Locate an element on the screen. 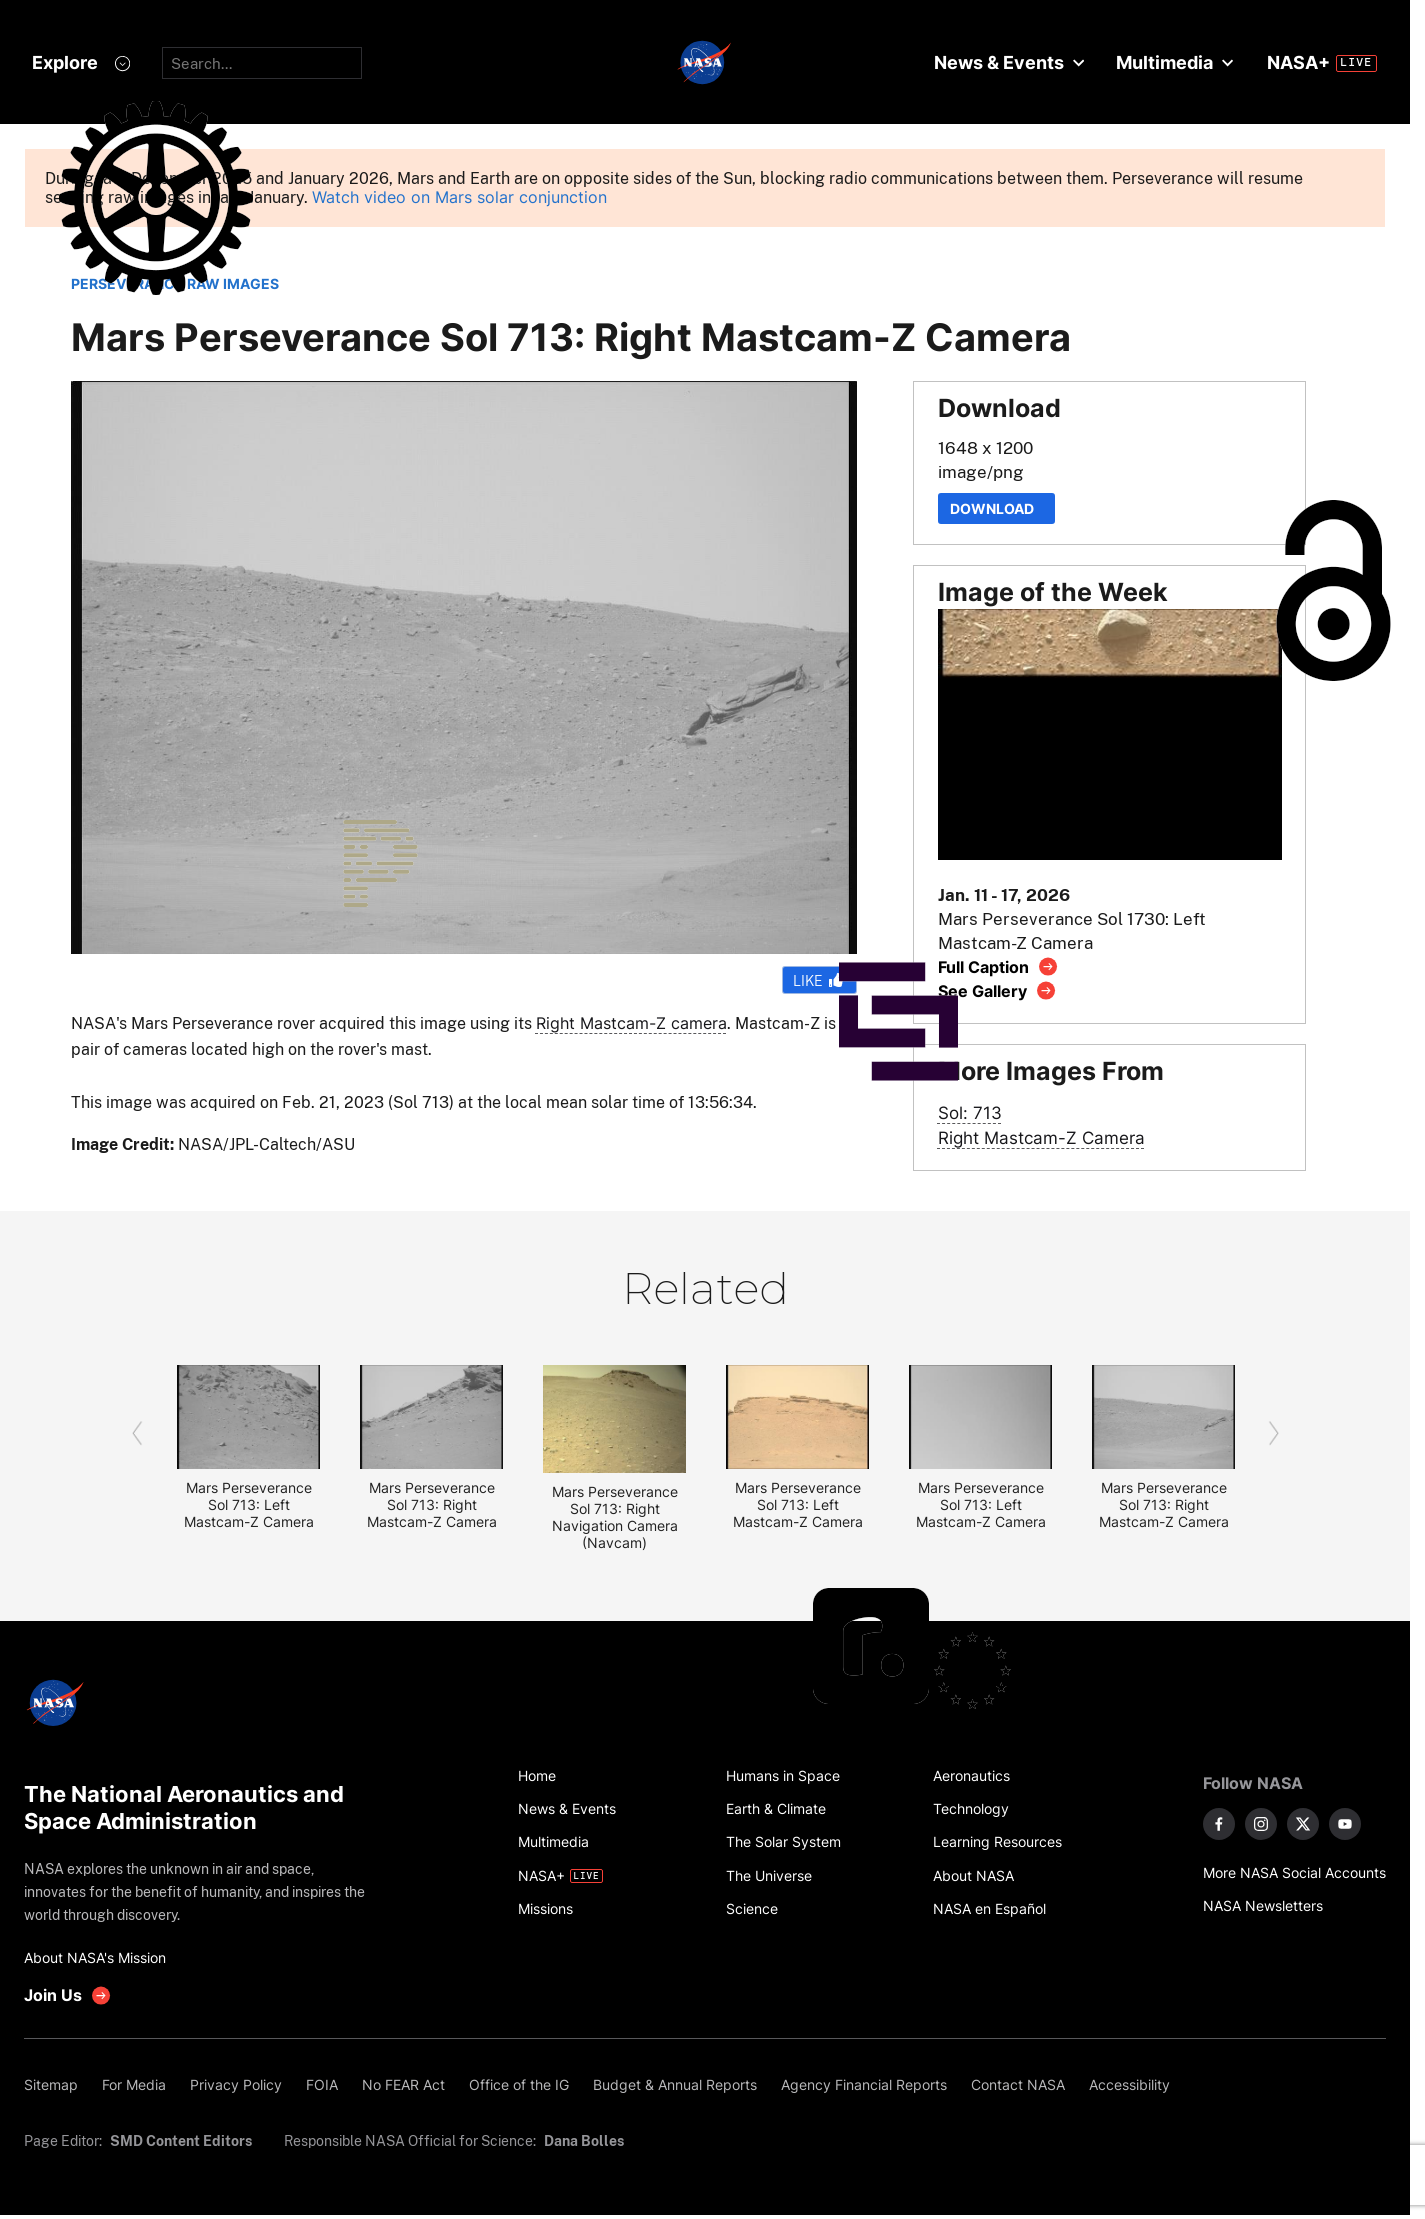 The height and width of the screenshot is (2219, 1425). open roadmap.sh website or app is located at coordinates (871, 1646).